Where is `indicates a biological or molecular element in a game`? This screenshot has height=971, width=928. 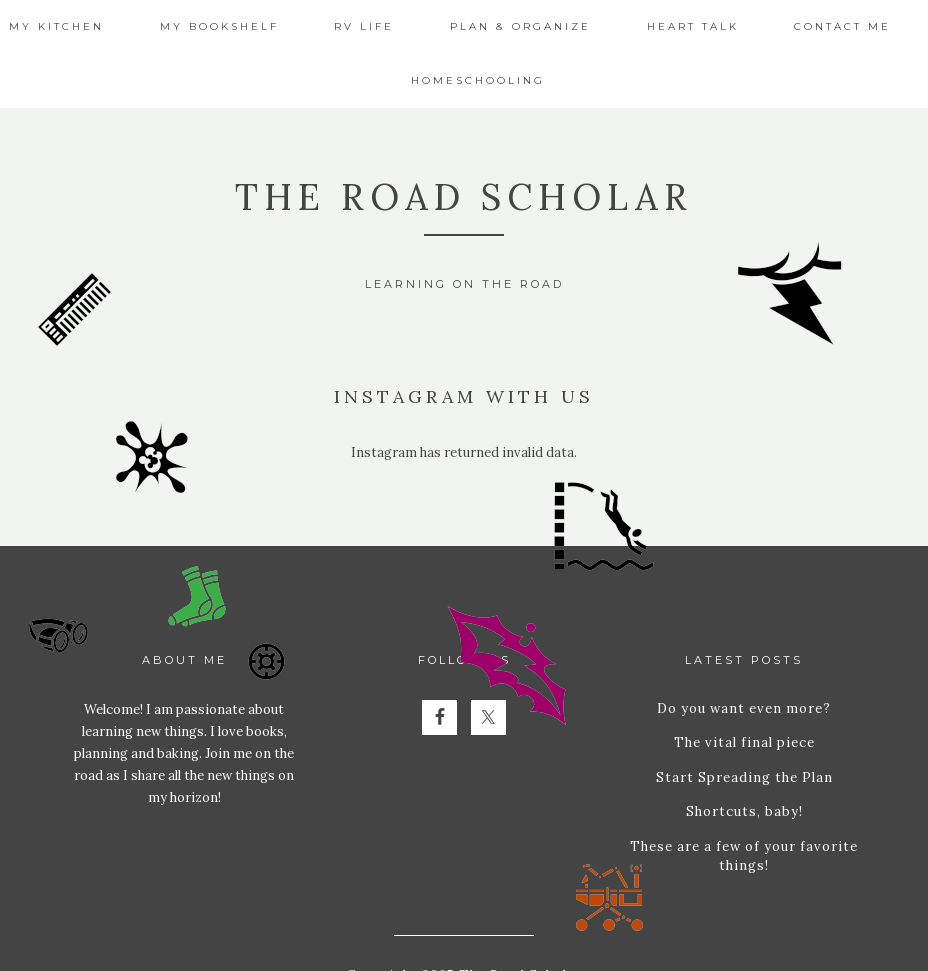
indicates a biological or molecular element in a game is located at coordinates (152, 457).